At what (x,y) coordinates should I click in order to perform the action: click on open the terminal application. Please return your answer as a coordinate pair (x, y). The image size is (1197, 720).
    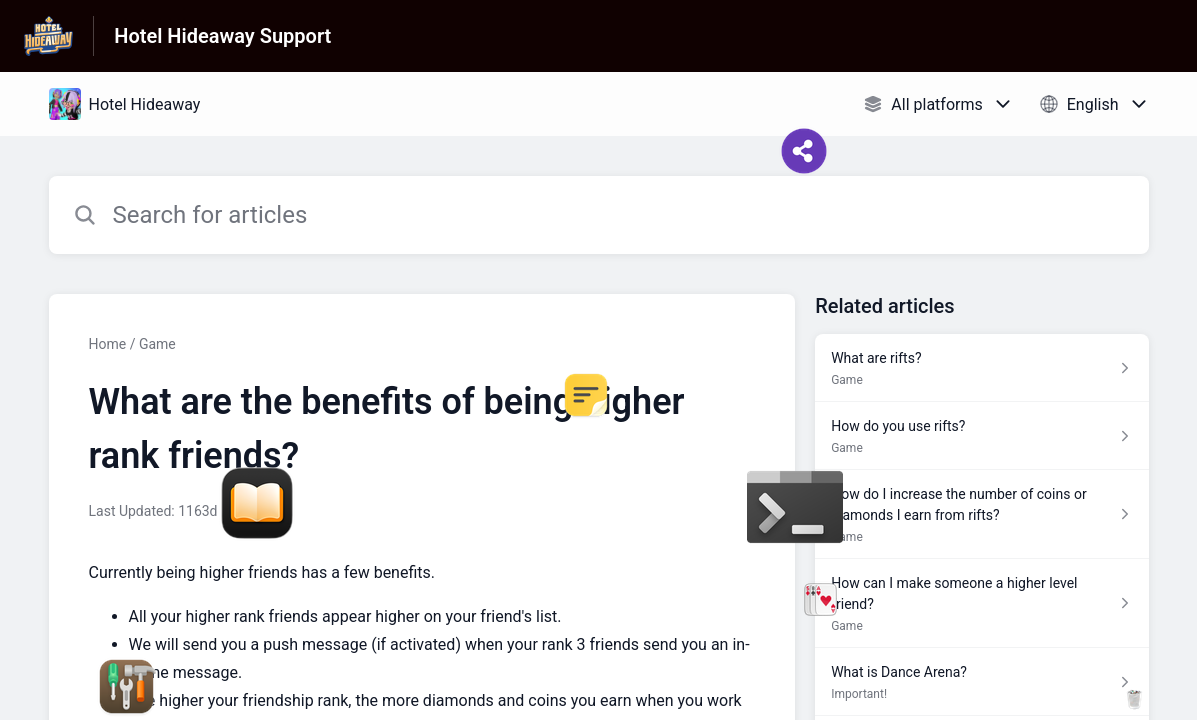
    Looking at the image, I should click on (795, 507).